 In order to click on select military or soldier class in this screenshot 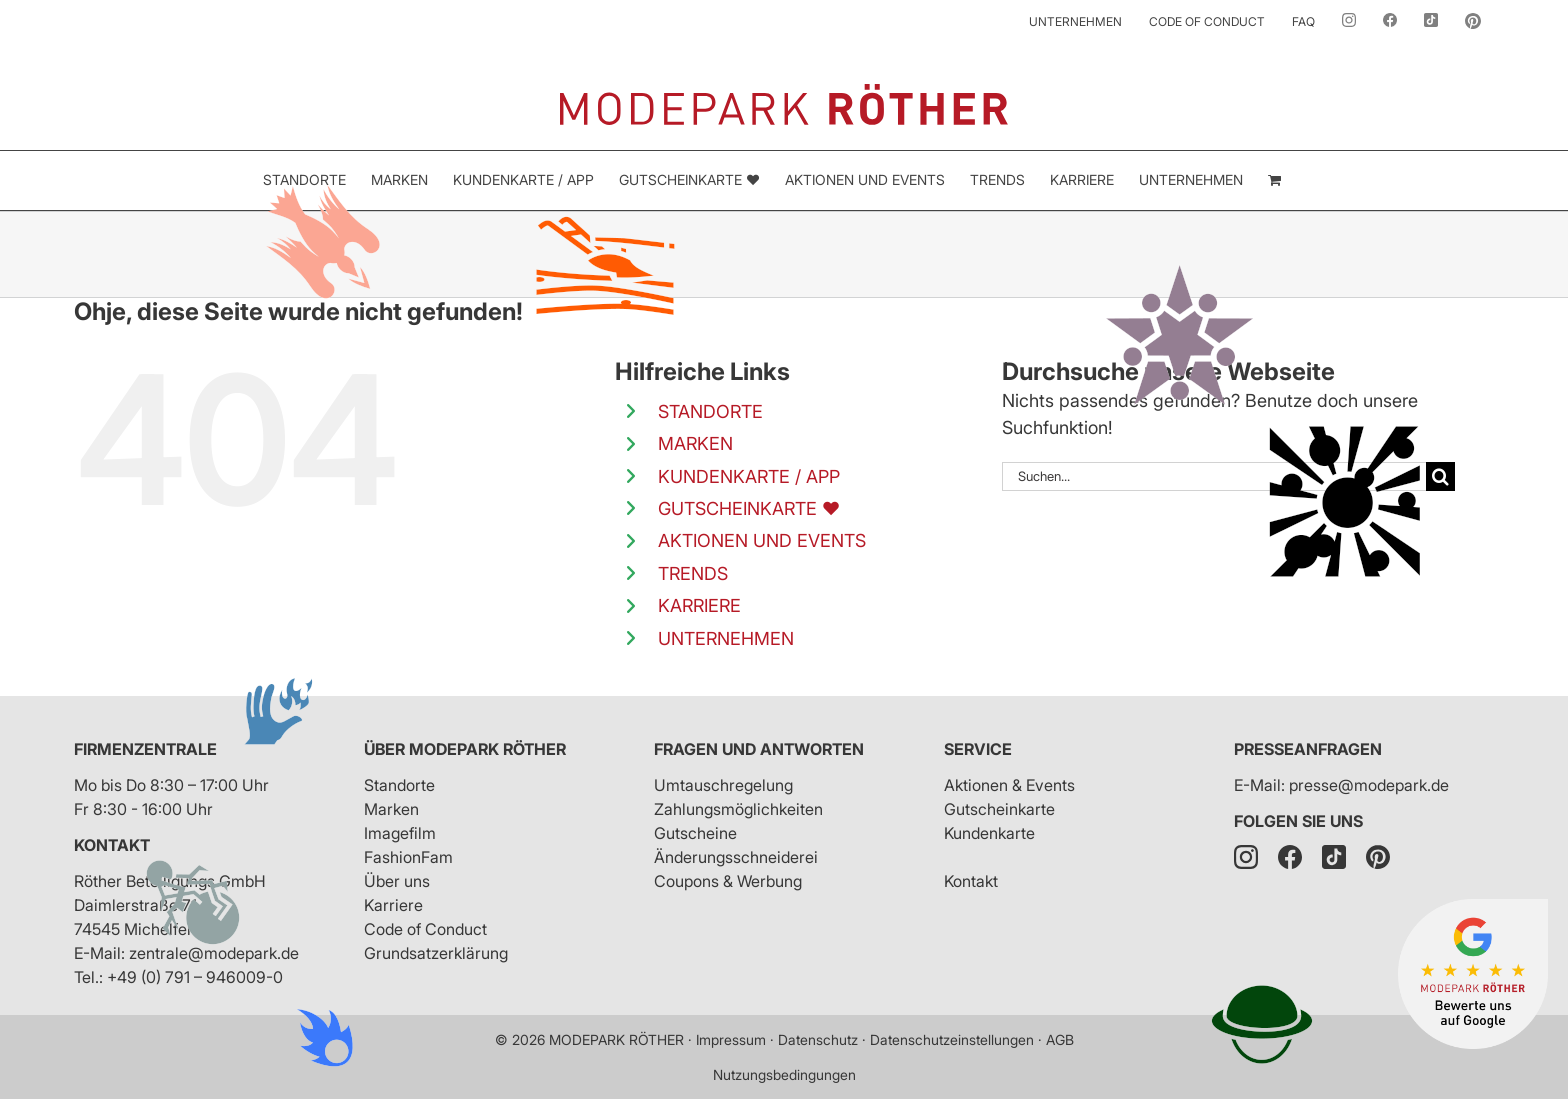, I will do `click(1262, 1026)`.